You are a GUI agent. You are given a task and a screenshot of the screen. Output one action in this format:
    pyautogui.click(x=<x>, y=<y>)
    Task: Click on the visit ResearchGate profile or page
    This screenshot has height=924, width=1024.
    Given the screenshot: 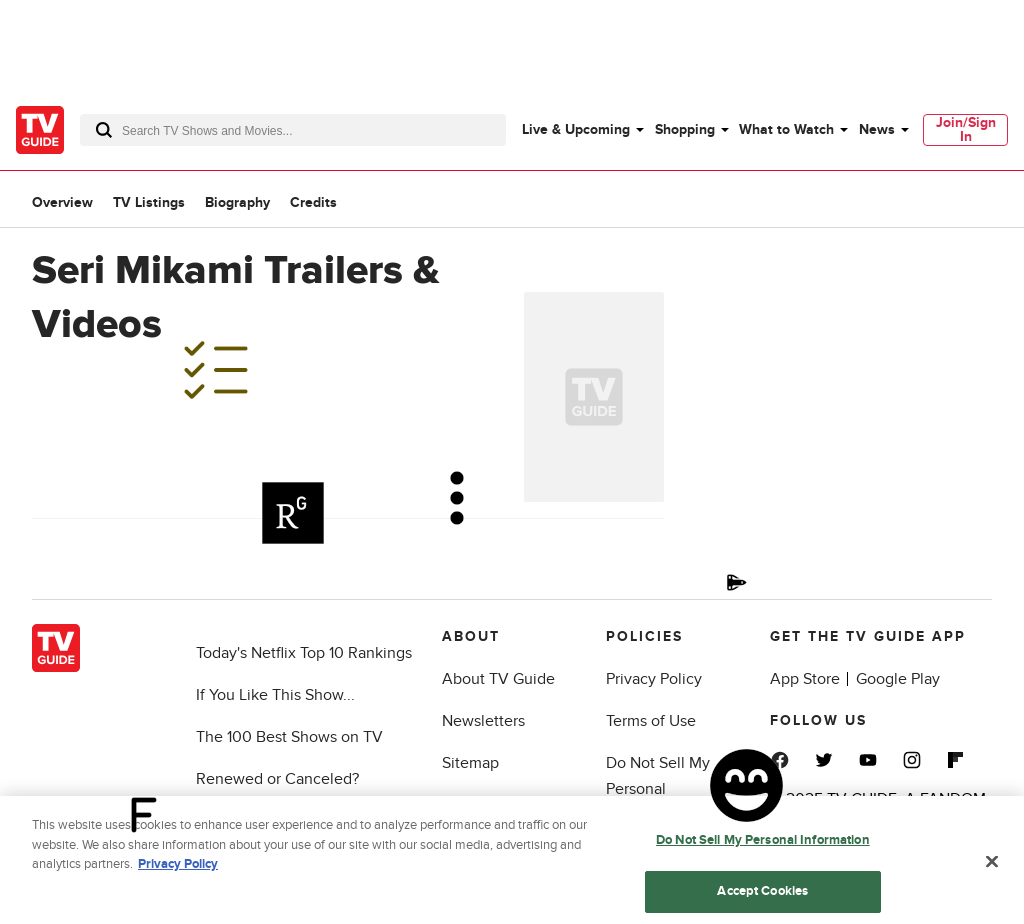 What is the action you would take?
    pyautogui.click(x=293, y=513)
    